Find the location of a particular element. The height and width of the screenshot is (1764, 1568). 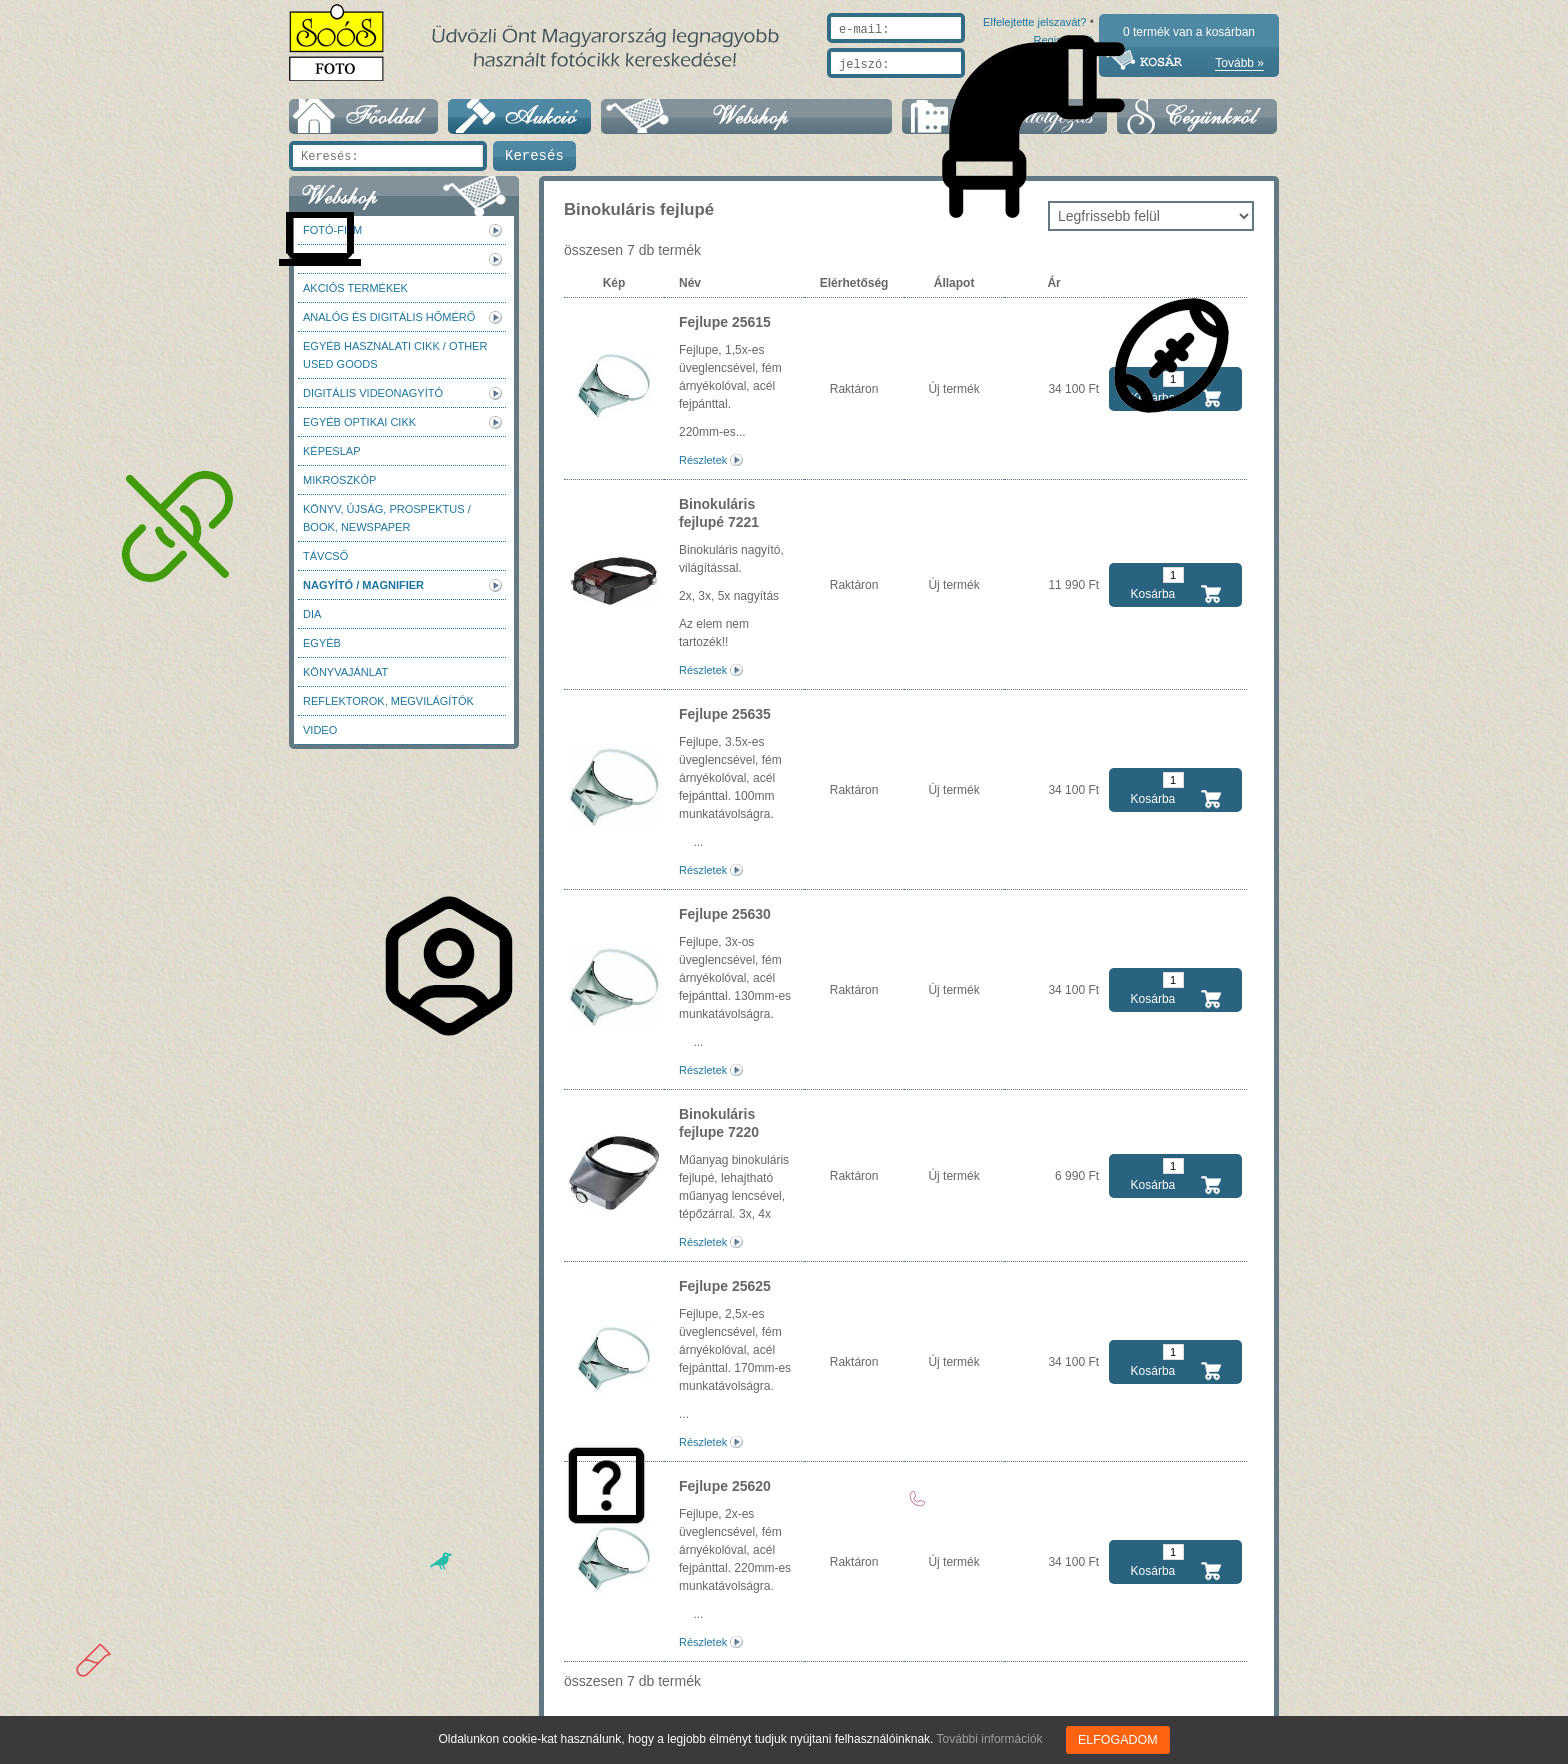

view user profile is located at coordinates (449, 966).